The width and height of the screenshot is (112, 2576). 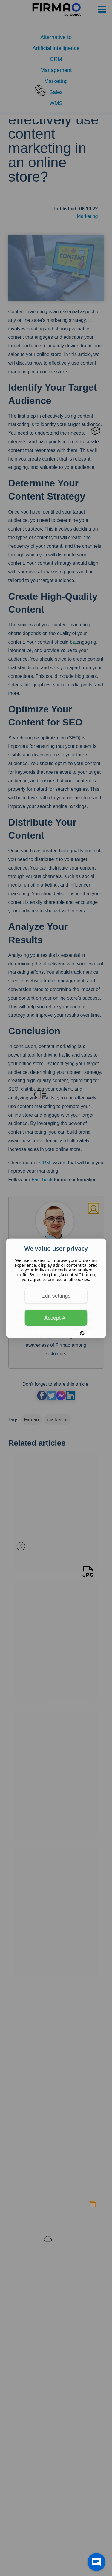 I want to click on represents a field or property in code structure, so click(x=96, y=431).